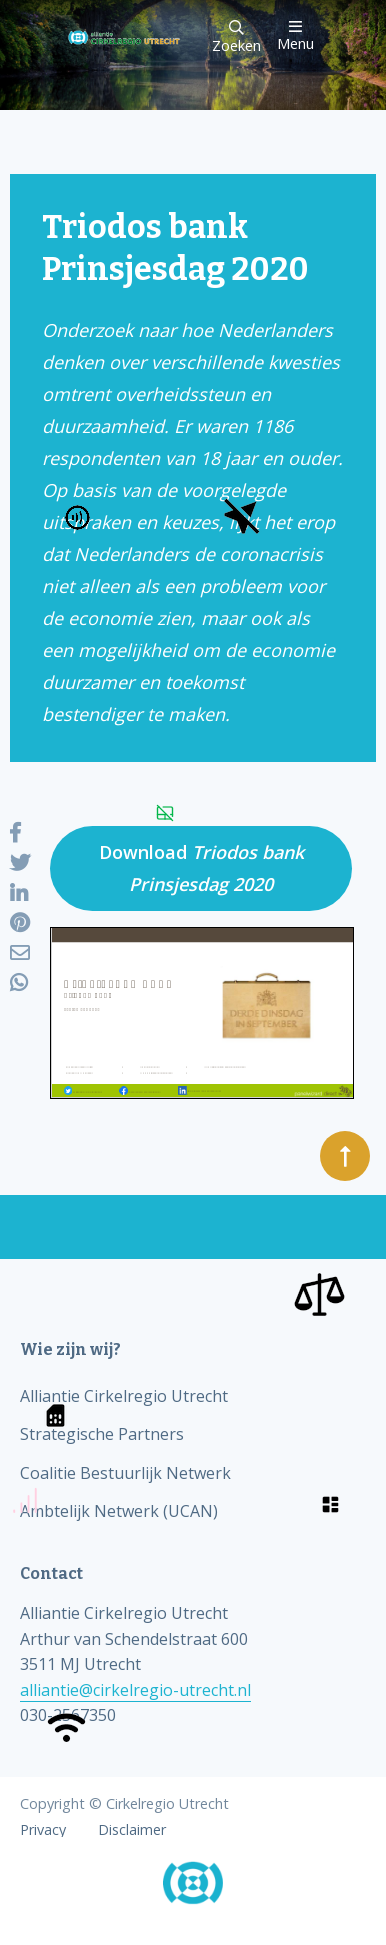  I want to click on indicates medium wifi signal strength, so click(66, 1721).